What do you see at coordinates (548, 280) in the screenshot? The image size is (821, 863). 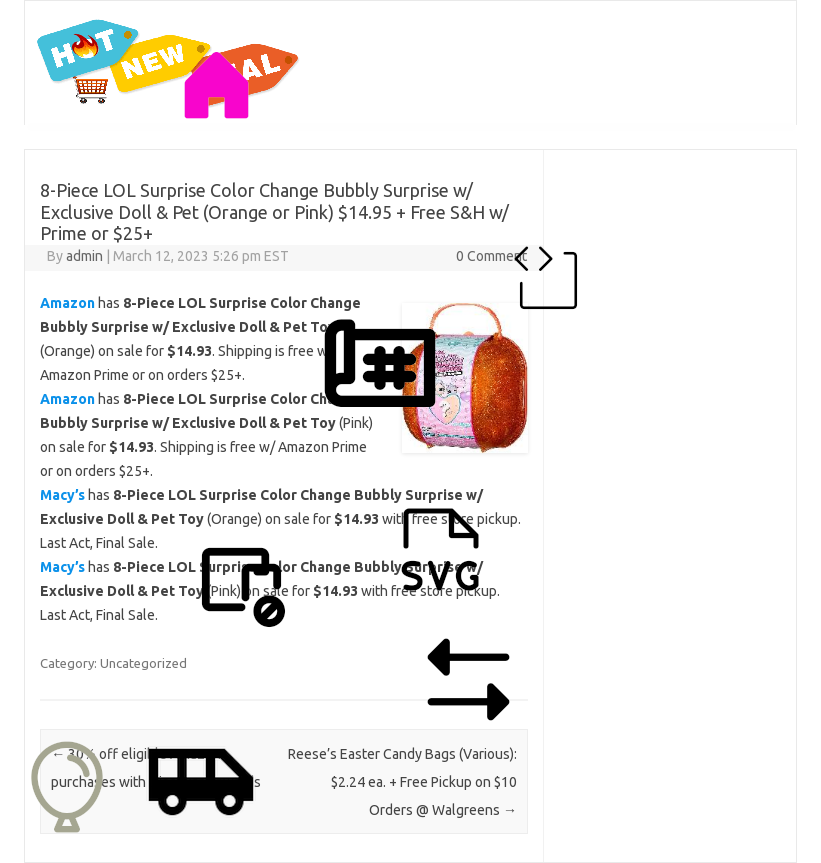 I see `insert a code block or snippet` at bounding box center [548, 280].